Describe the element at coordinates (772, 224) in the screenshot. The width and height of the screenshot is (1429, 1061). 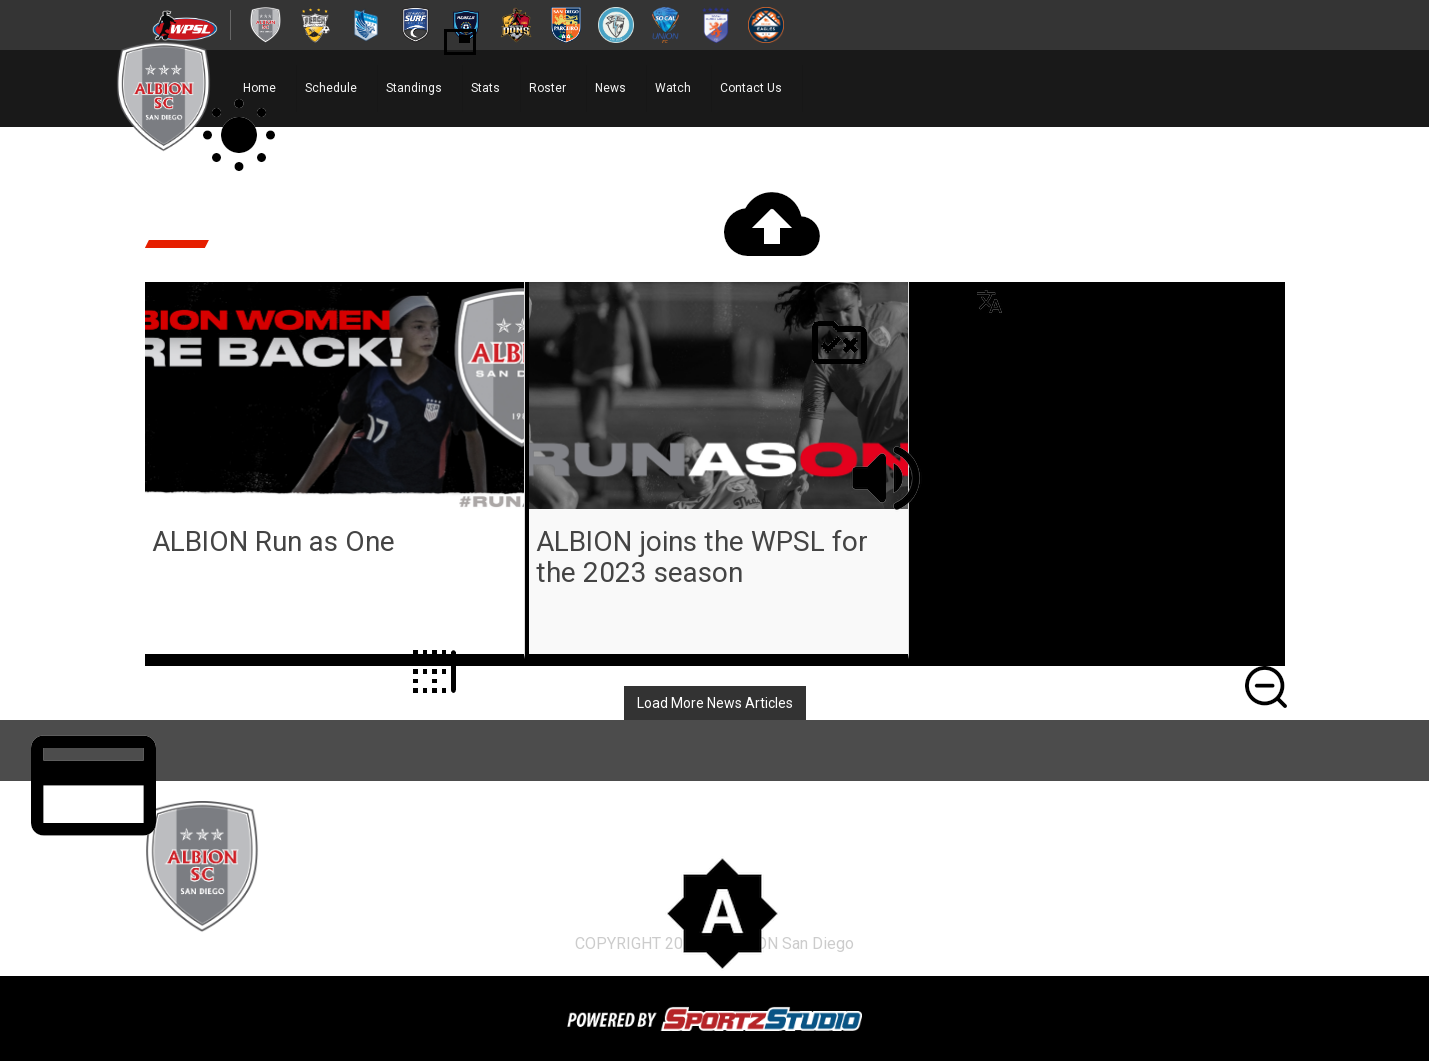
I see `upload files to cloud storage` at that location.